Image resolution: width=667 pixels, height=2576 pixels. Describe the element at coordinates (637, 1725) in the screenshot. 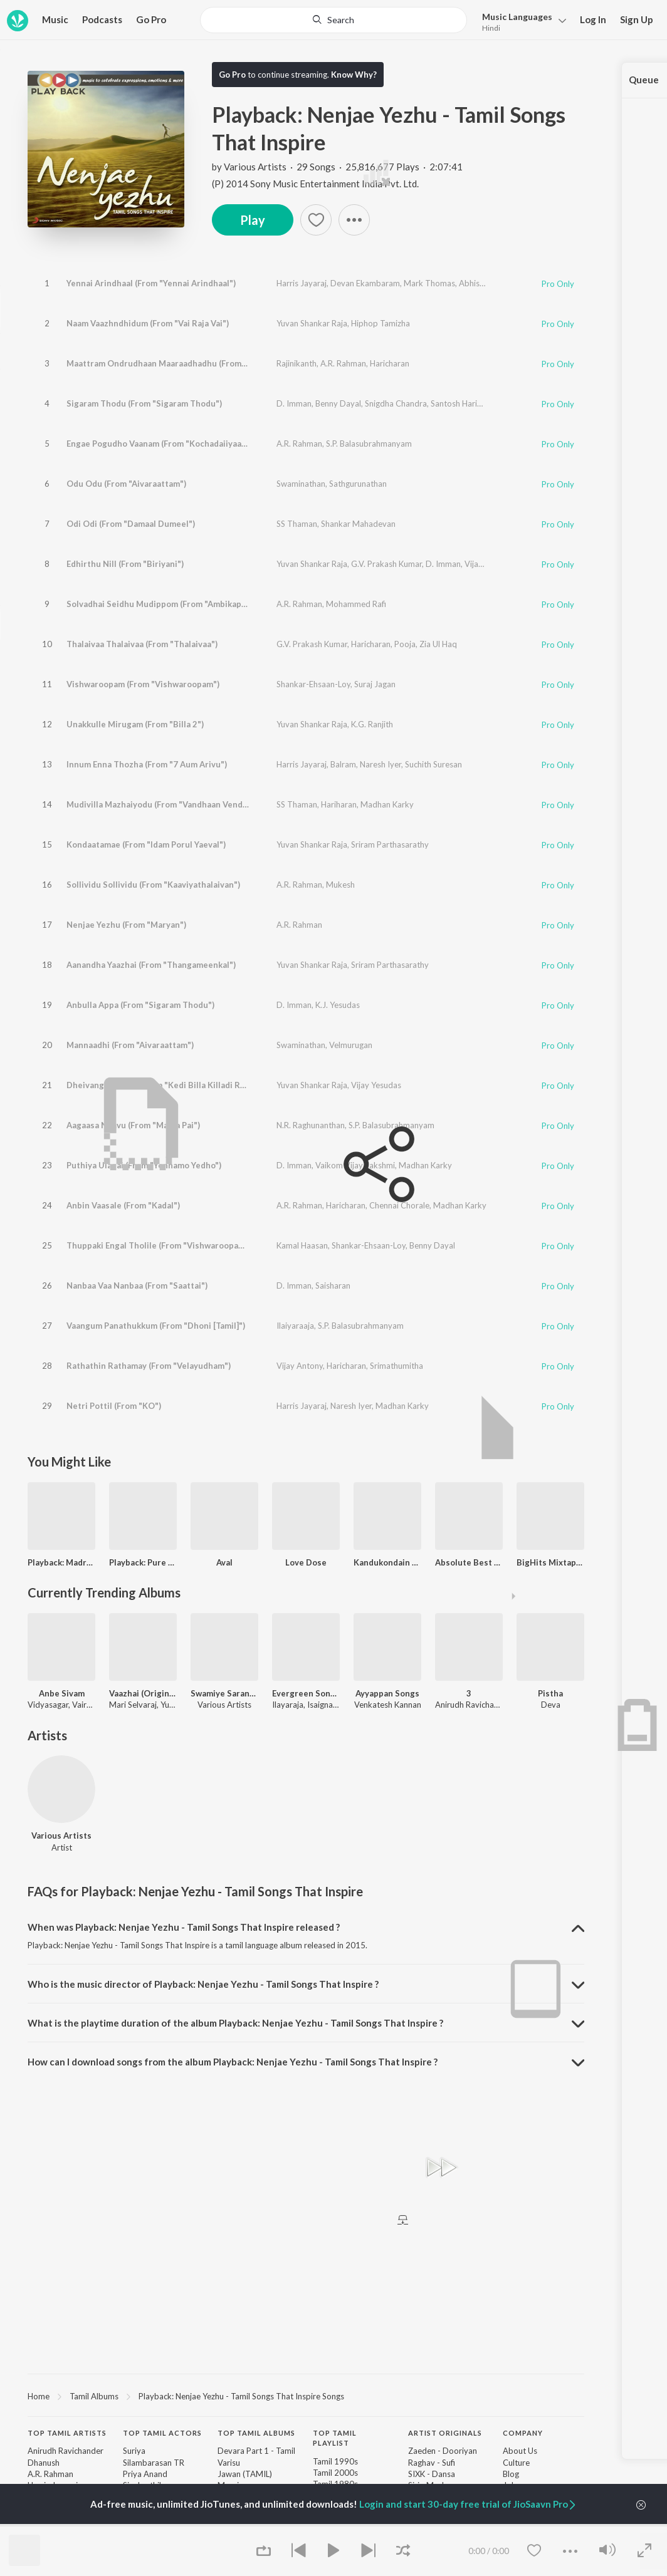

I see `indicates low battery level` at that location.